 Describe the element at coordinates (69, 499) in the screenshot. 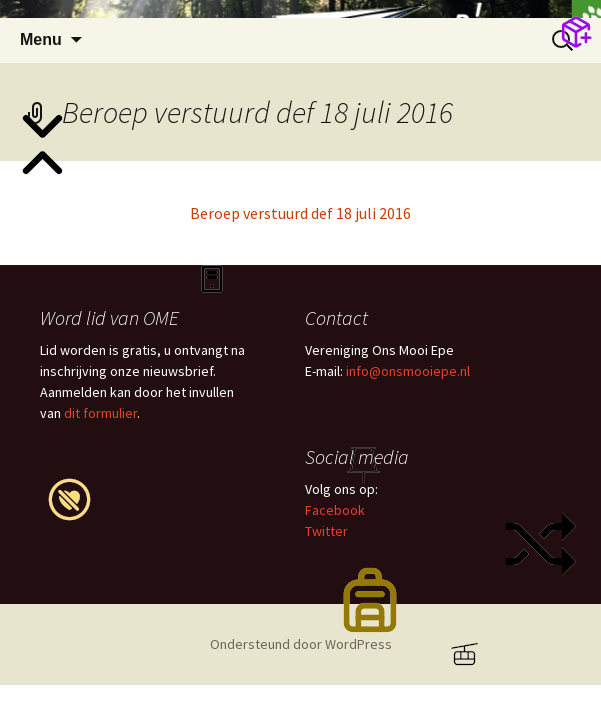

I see `remove from favorites` at that location.